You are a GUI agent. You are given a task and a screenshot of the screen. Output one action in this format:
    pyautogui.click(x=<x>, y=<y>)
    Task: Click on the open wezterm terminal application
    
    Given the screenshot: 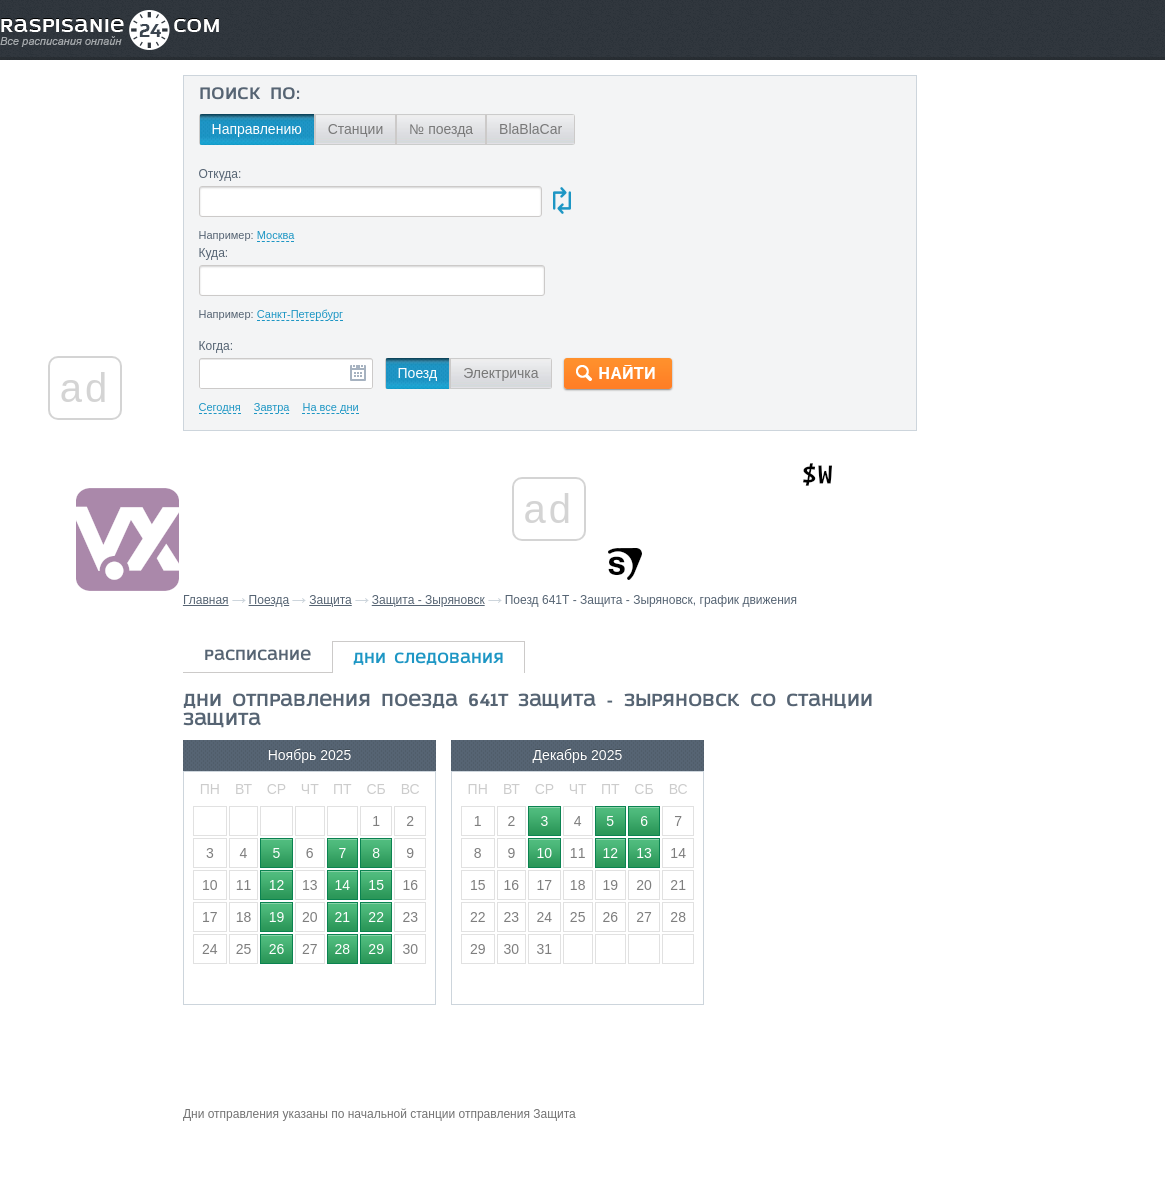 What is the action you would take?
    pyautogui.click(x=817, y=474)
    